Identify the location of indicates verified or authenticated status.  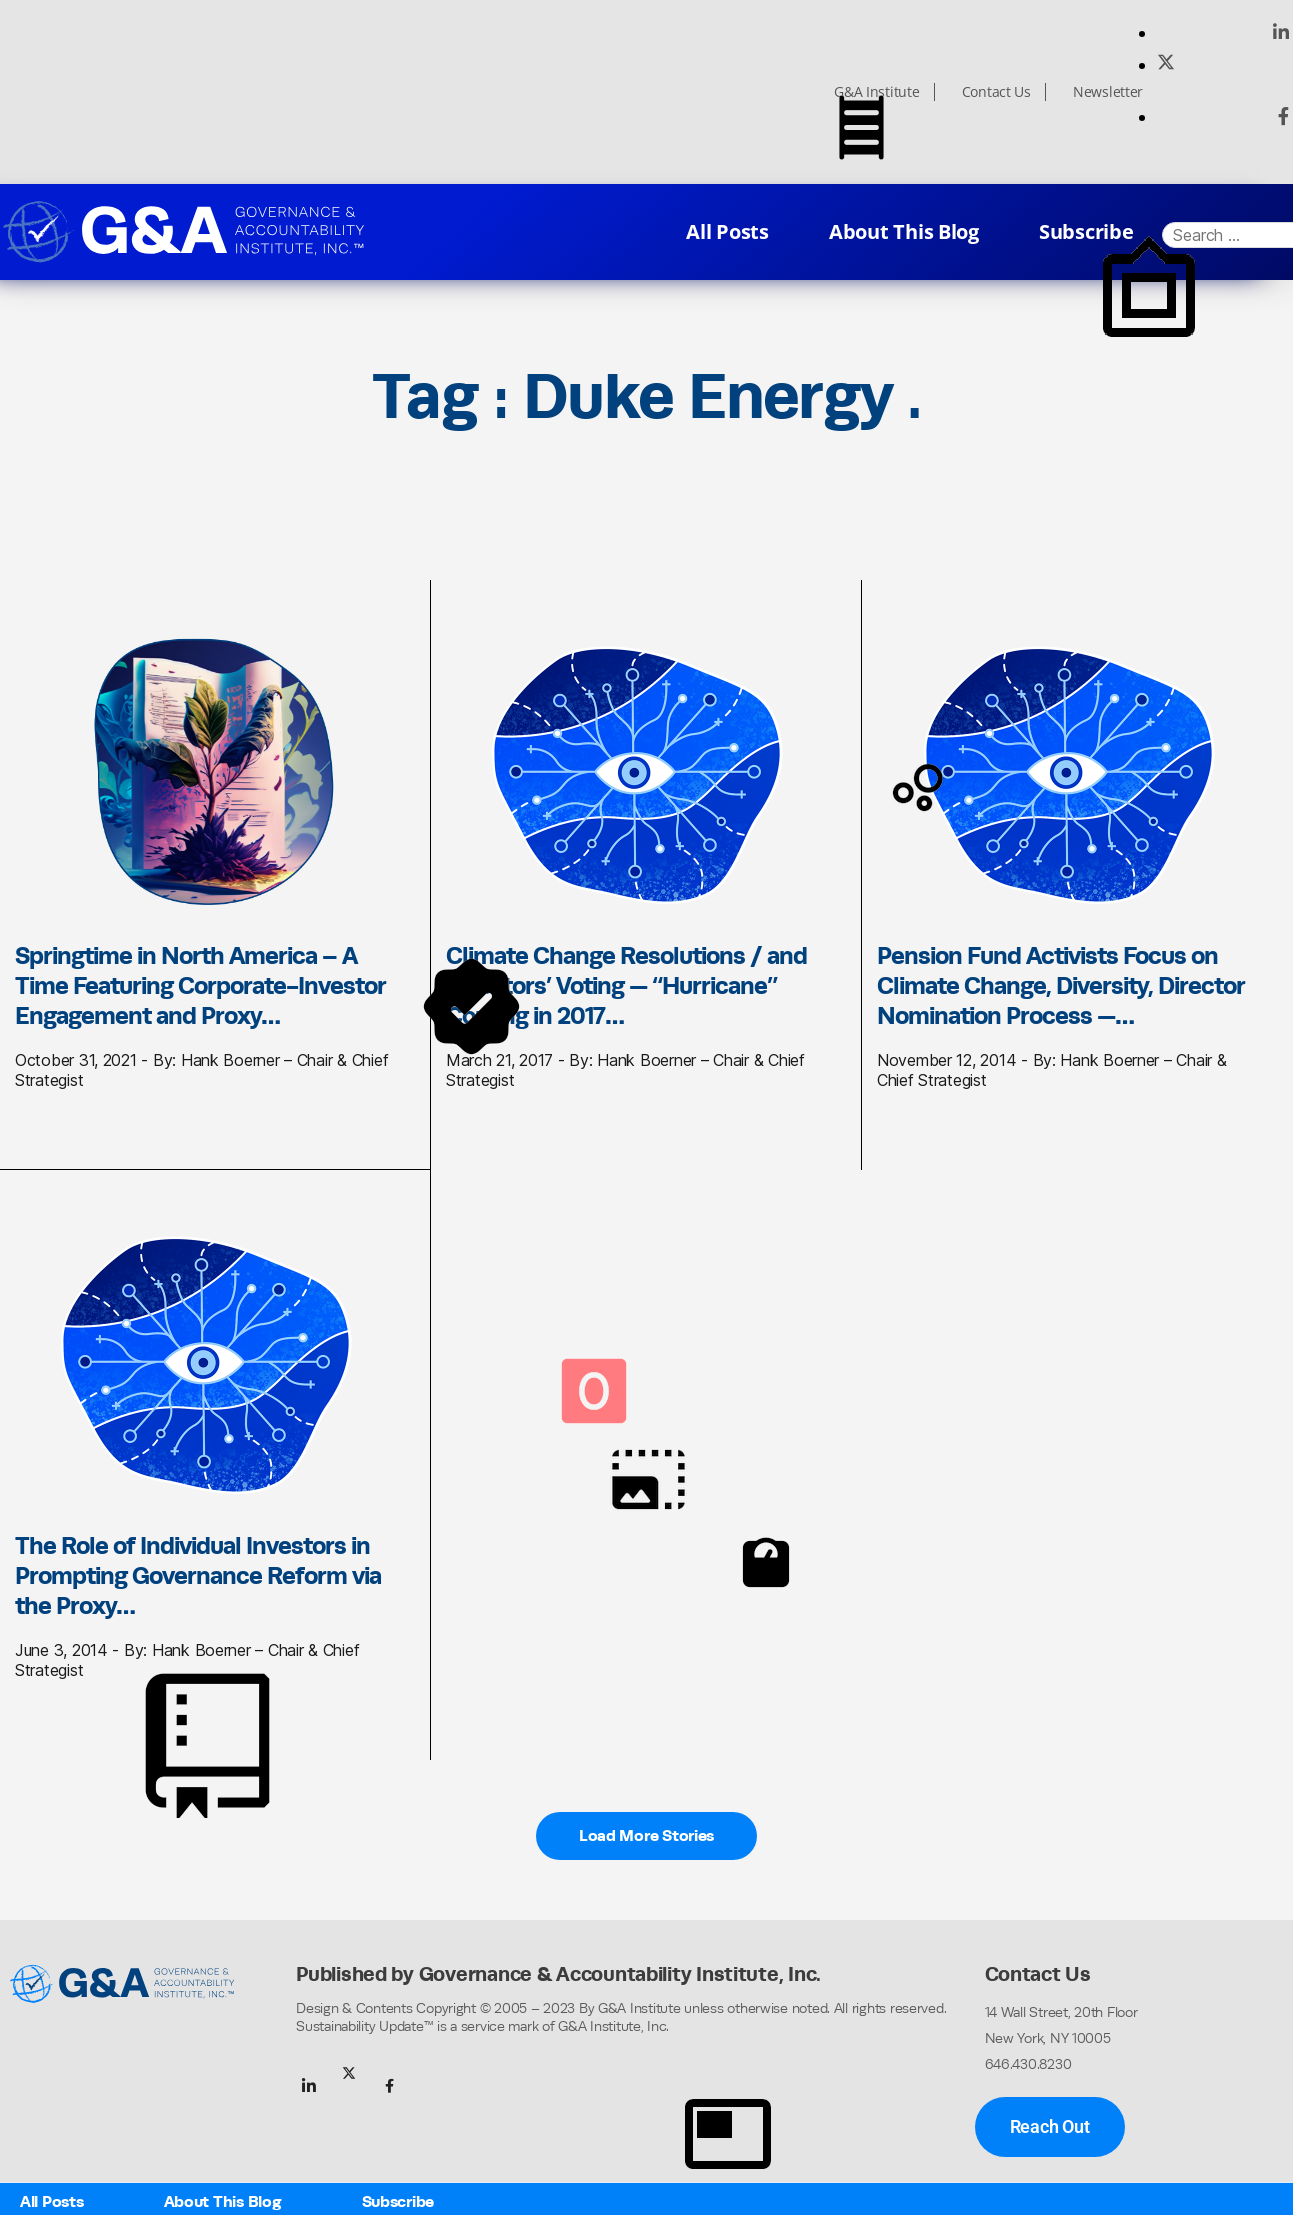
(471, 1006).